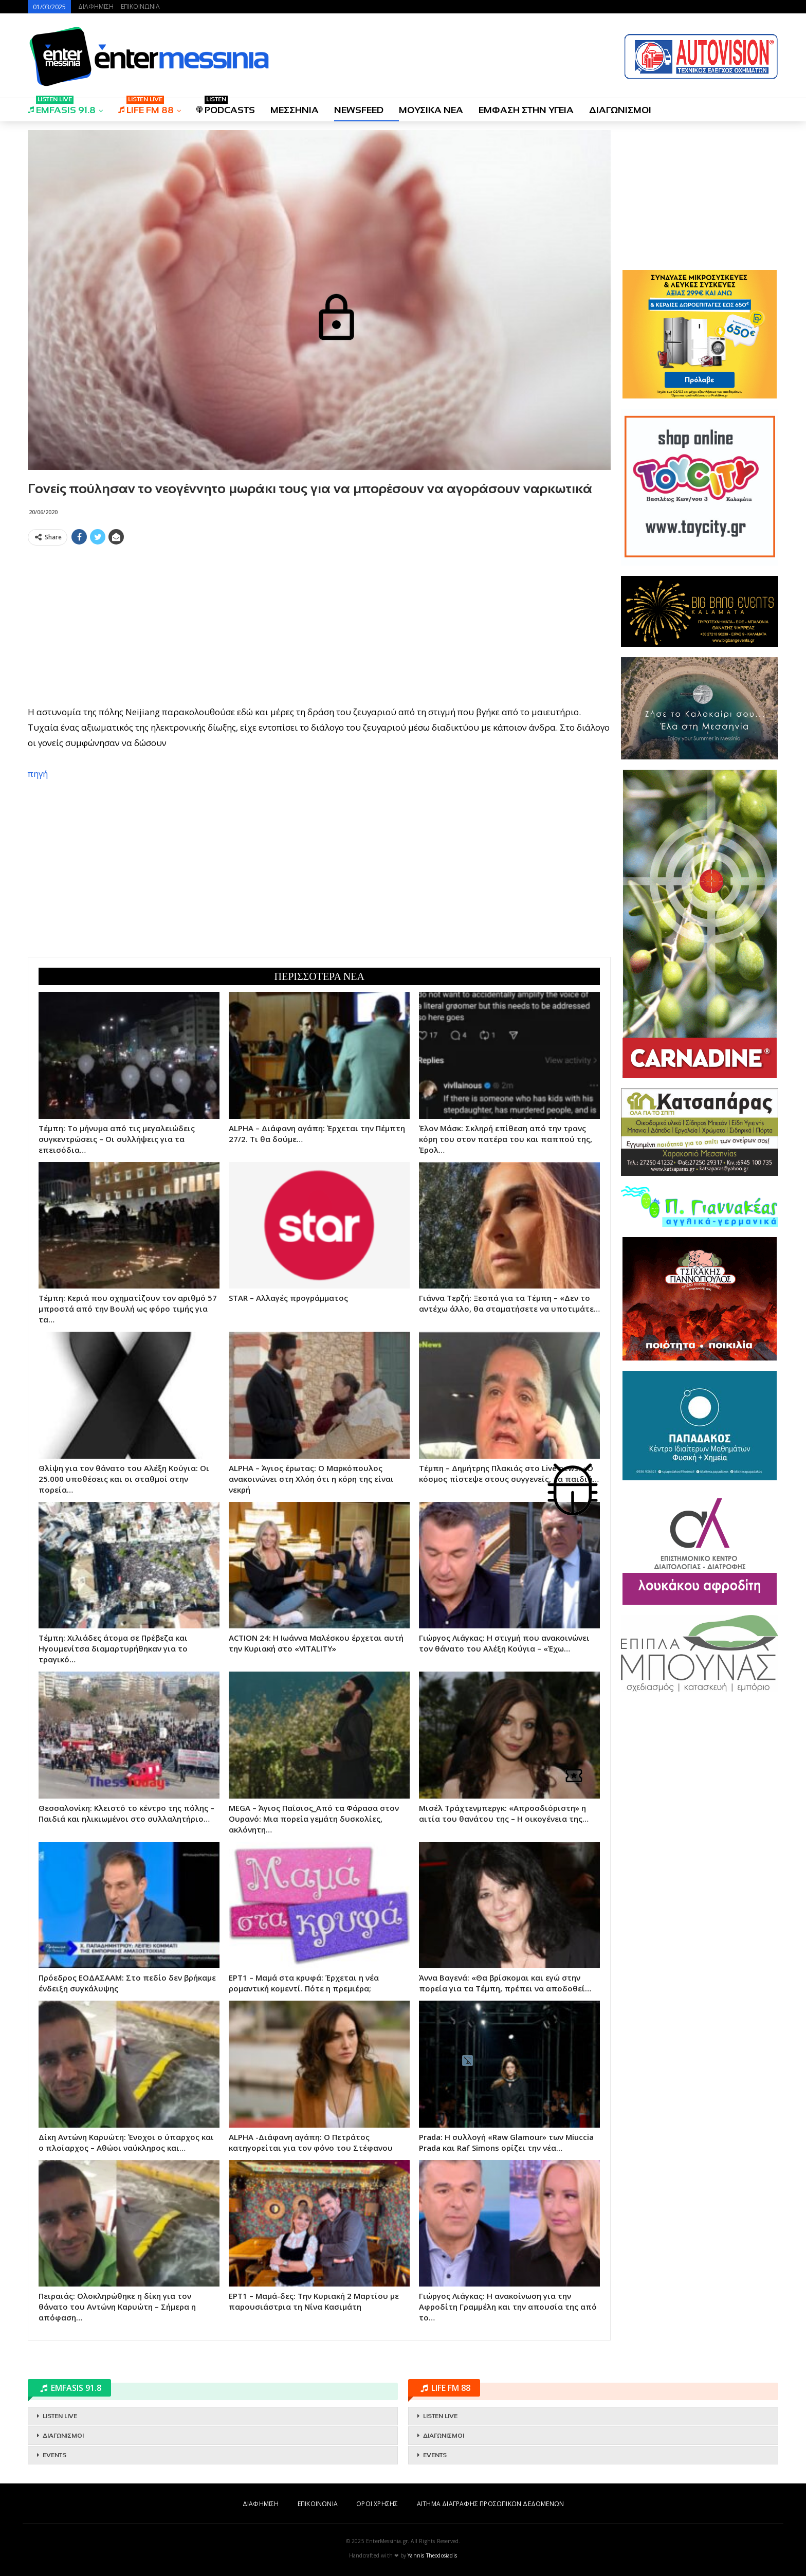 The image size is (806, 2576). I want to click on report a bug or issue, so click(573, 1489).